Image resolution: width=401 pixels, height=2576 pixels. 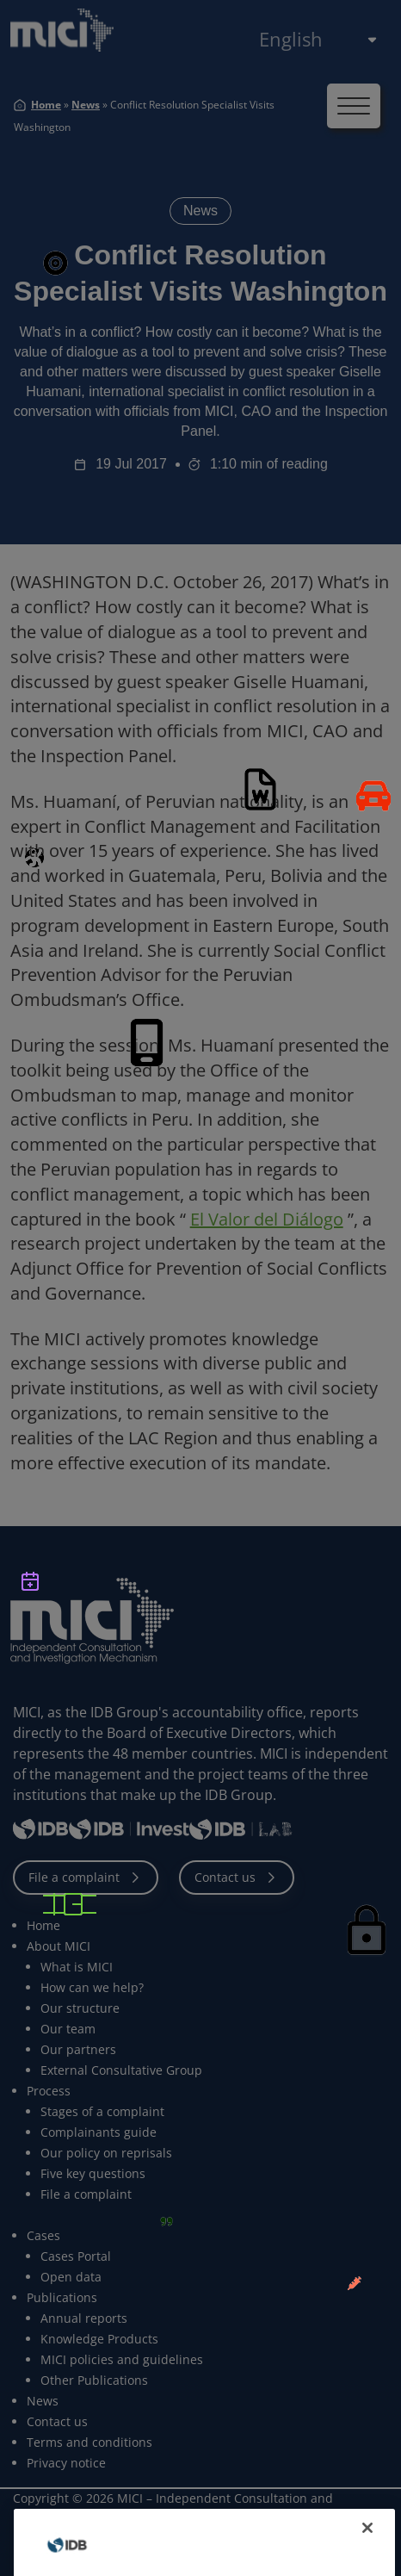 I want to click on adjust belt or strap settings, so click(x=70, y=1904).